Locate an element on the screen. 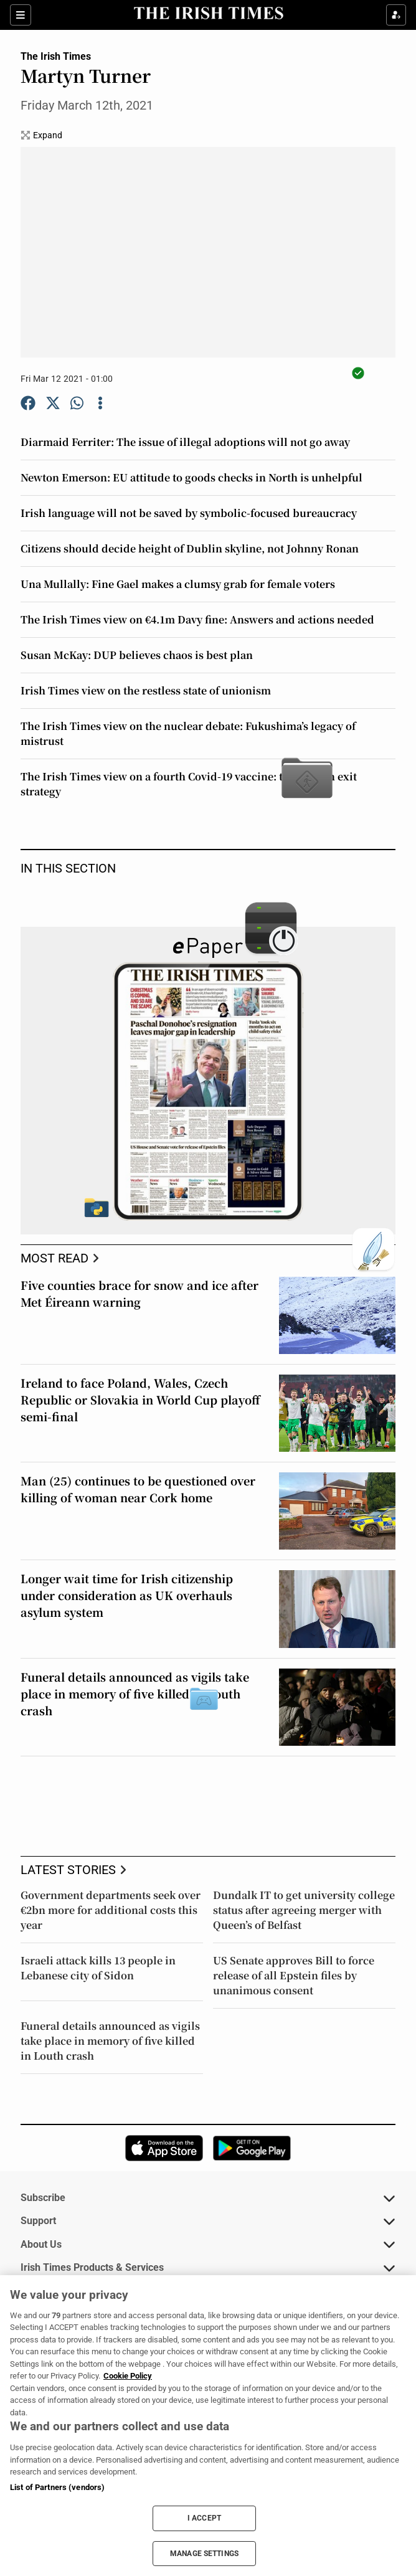  confirm or accept a calculation is located at coordinates (358, 373).